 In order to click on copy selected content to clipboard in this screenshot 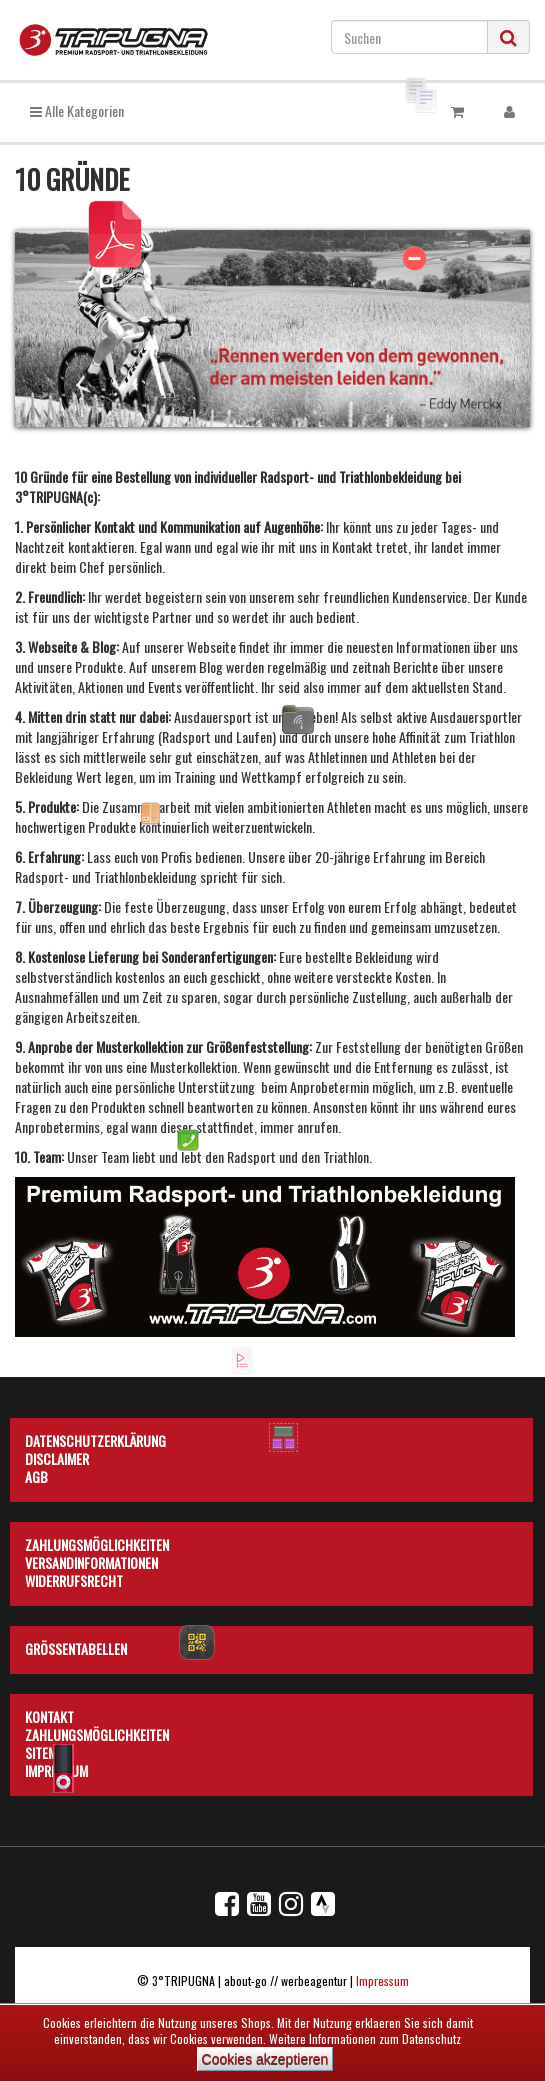, I will do `click(421, 95)`.